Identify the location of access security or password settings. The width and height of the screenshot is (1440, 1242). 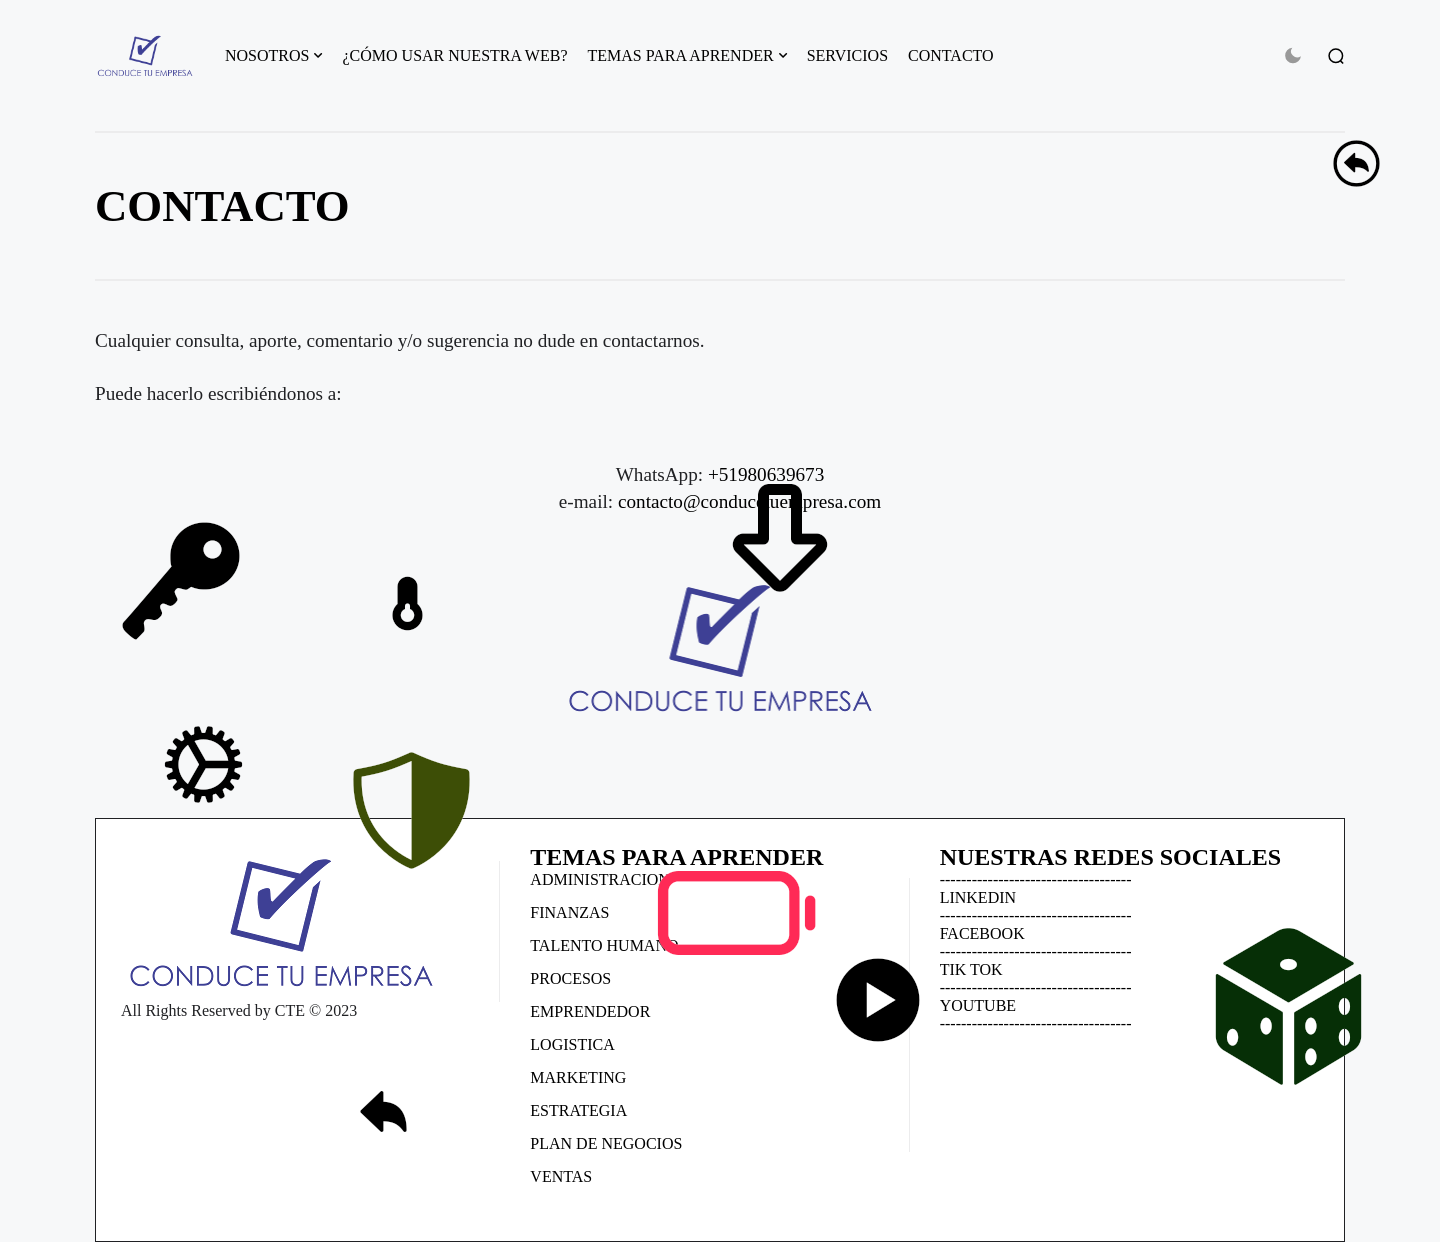
(181, 581).